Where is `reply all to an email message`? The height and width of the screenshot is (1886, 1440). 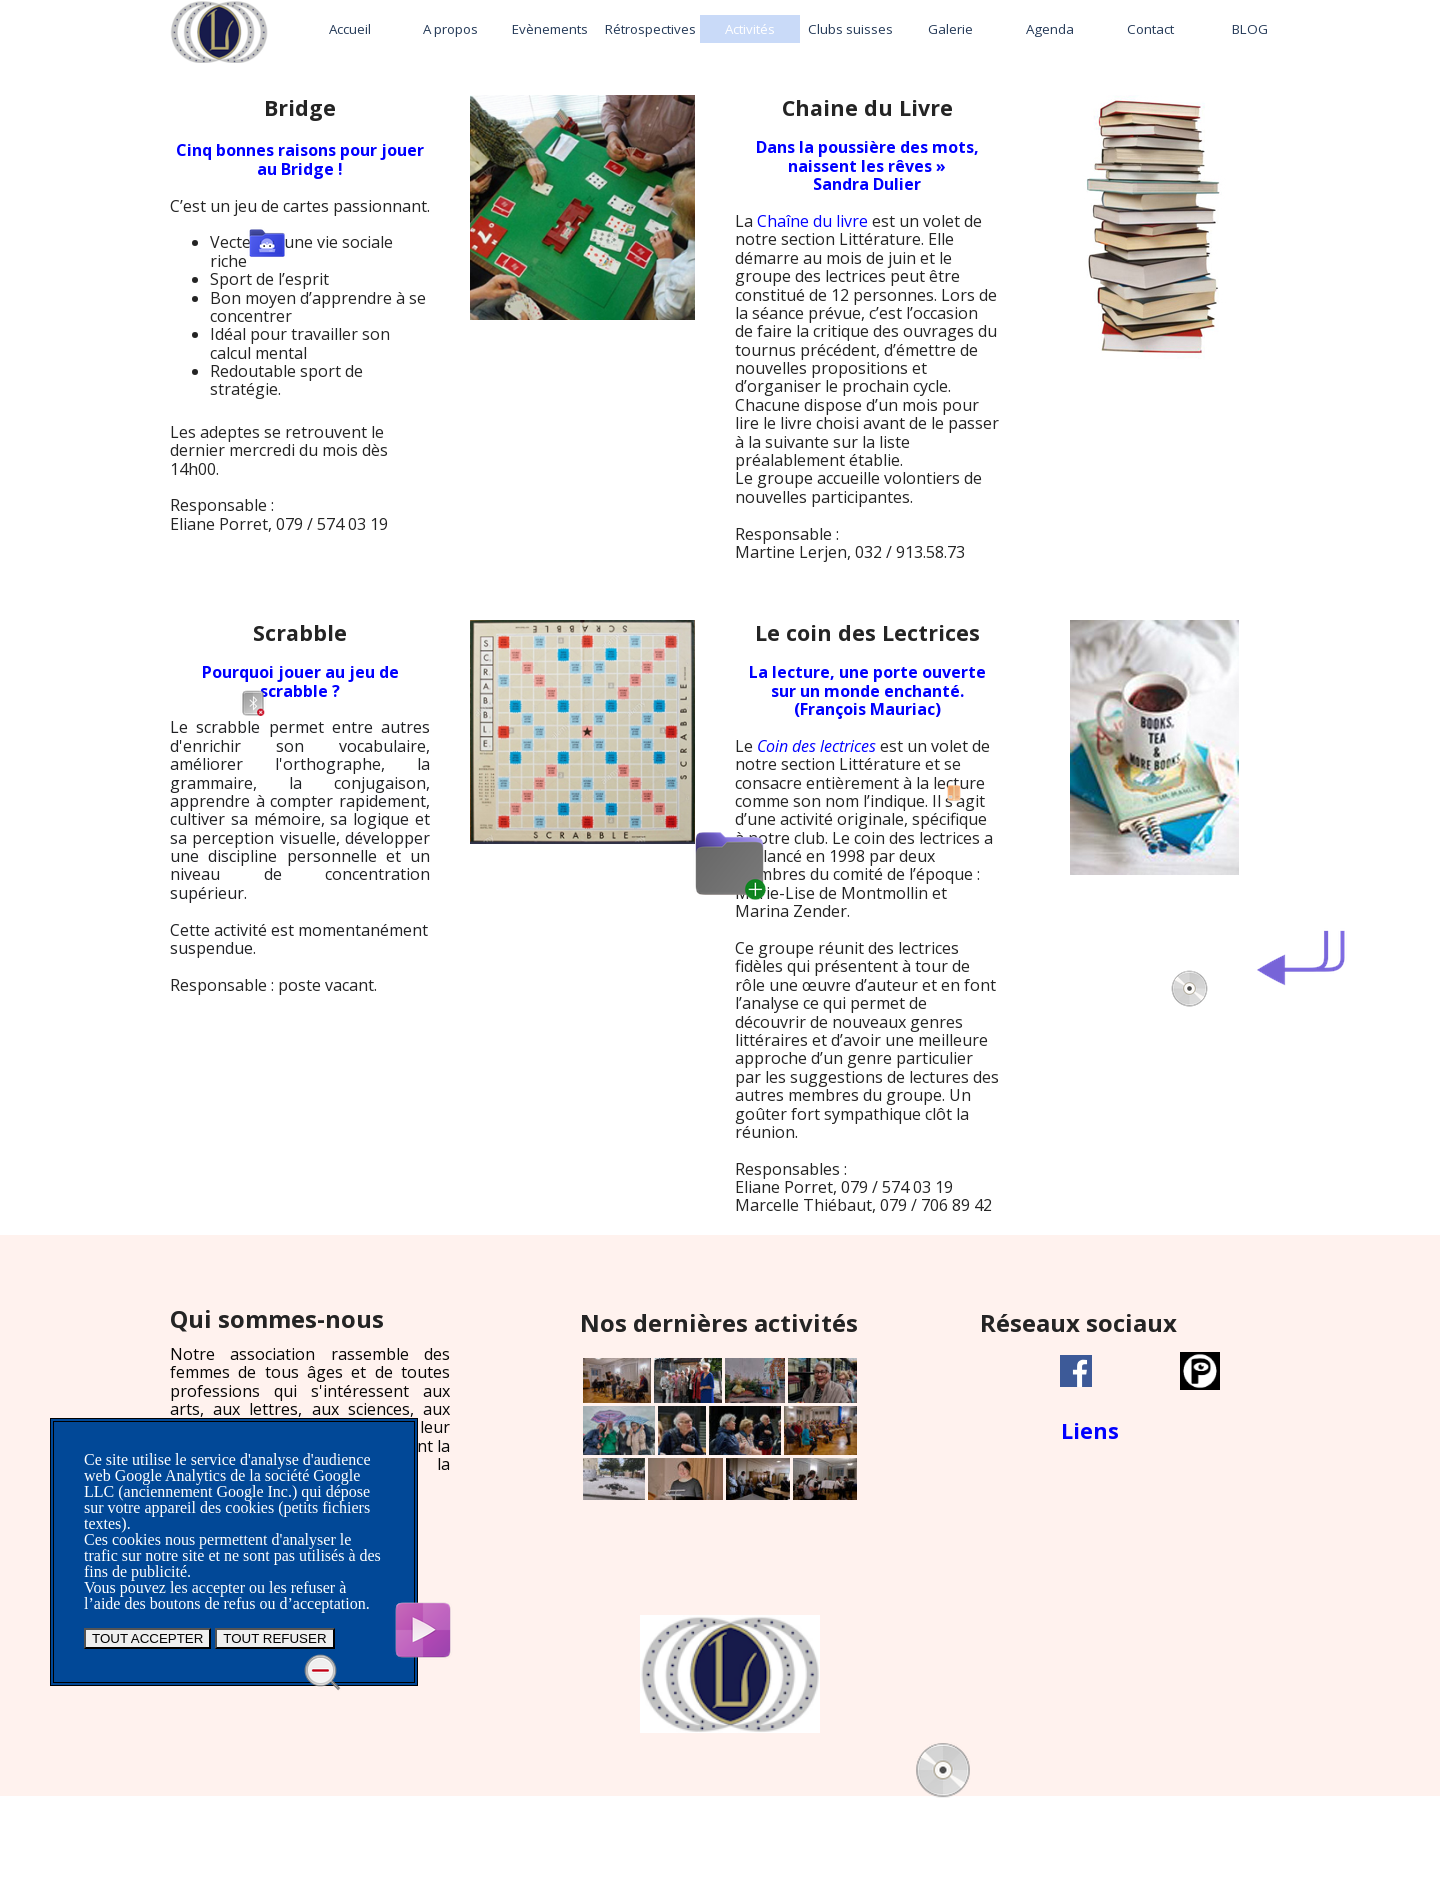 reply all to an email message is located at coordinates (1299, 957).